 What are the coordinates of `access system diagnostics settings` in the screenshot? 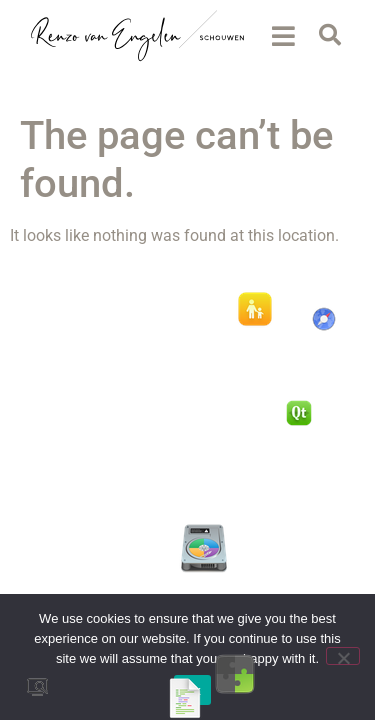 It's located at (37, 686).